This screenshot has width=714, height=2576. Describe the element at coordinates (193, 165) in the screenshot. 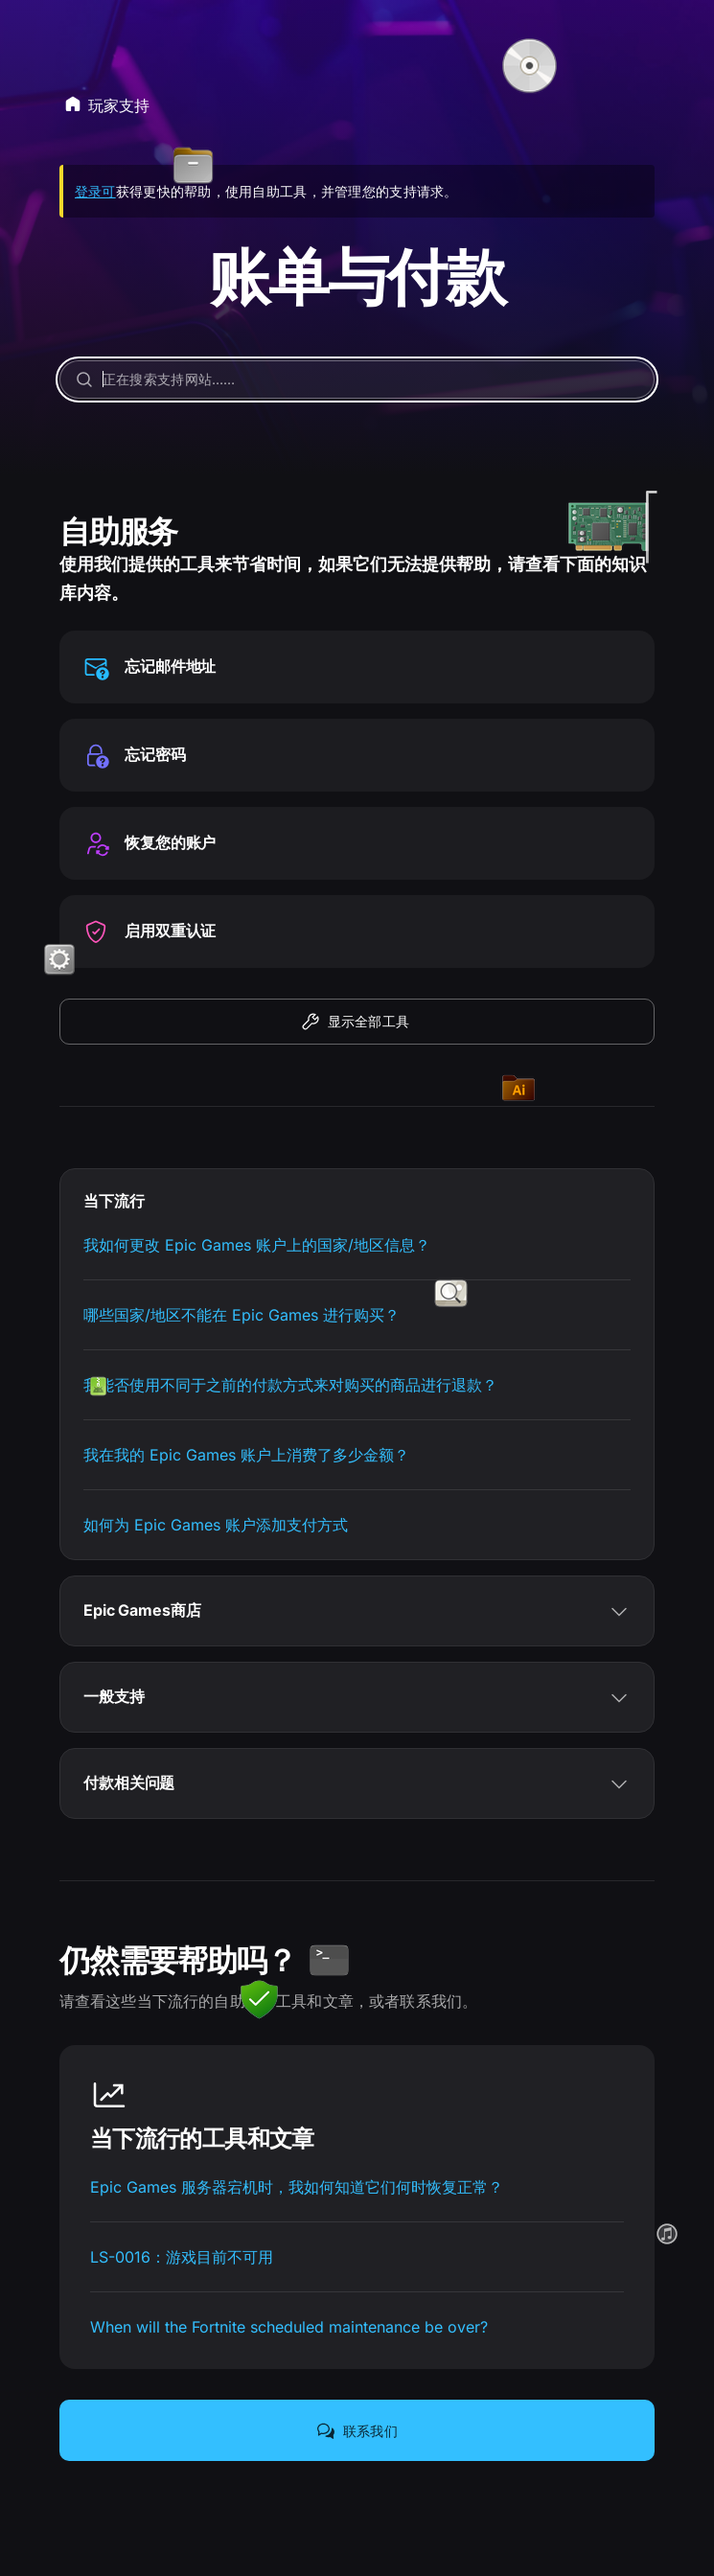

I see `open the file manager` at that location.